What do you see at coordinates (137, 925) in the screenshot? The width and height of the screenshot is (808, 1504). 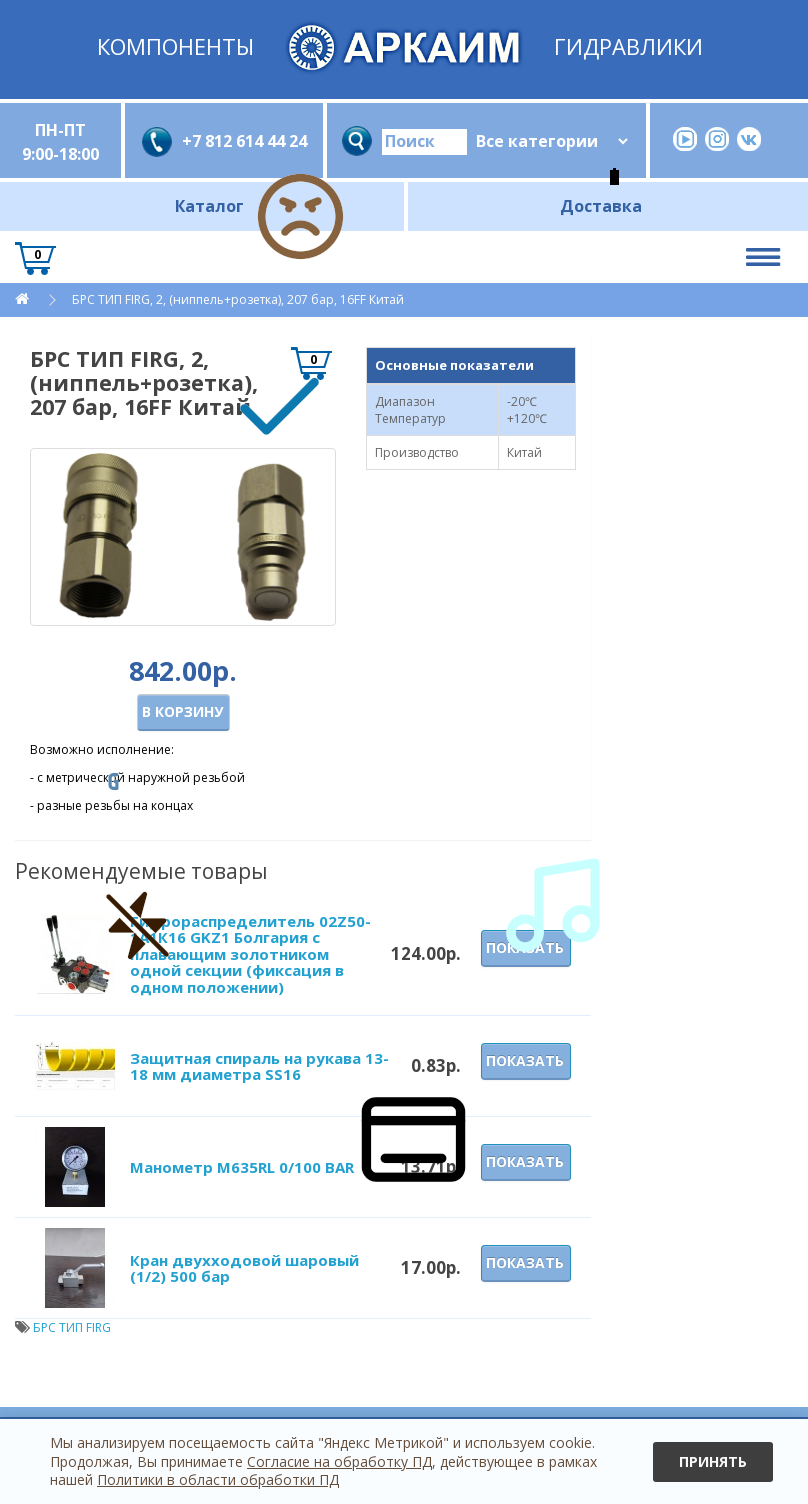 I see `flash or lightning feature disabled` at bounding box center [137, 925].